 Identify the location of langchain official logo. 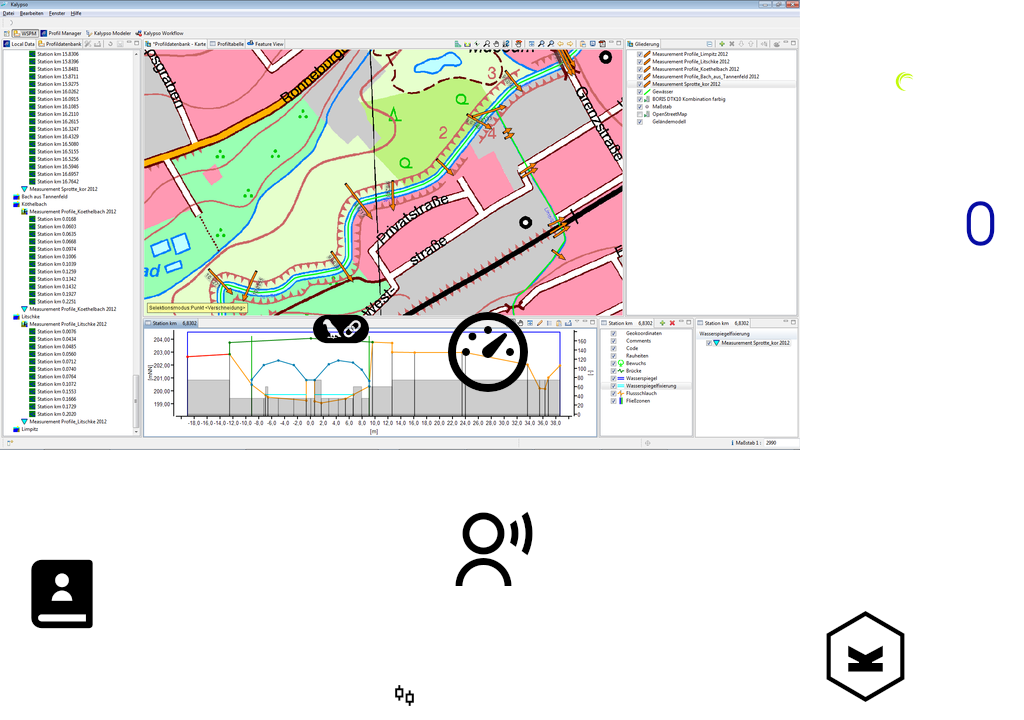
(341, 329).